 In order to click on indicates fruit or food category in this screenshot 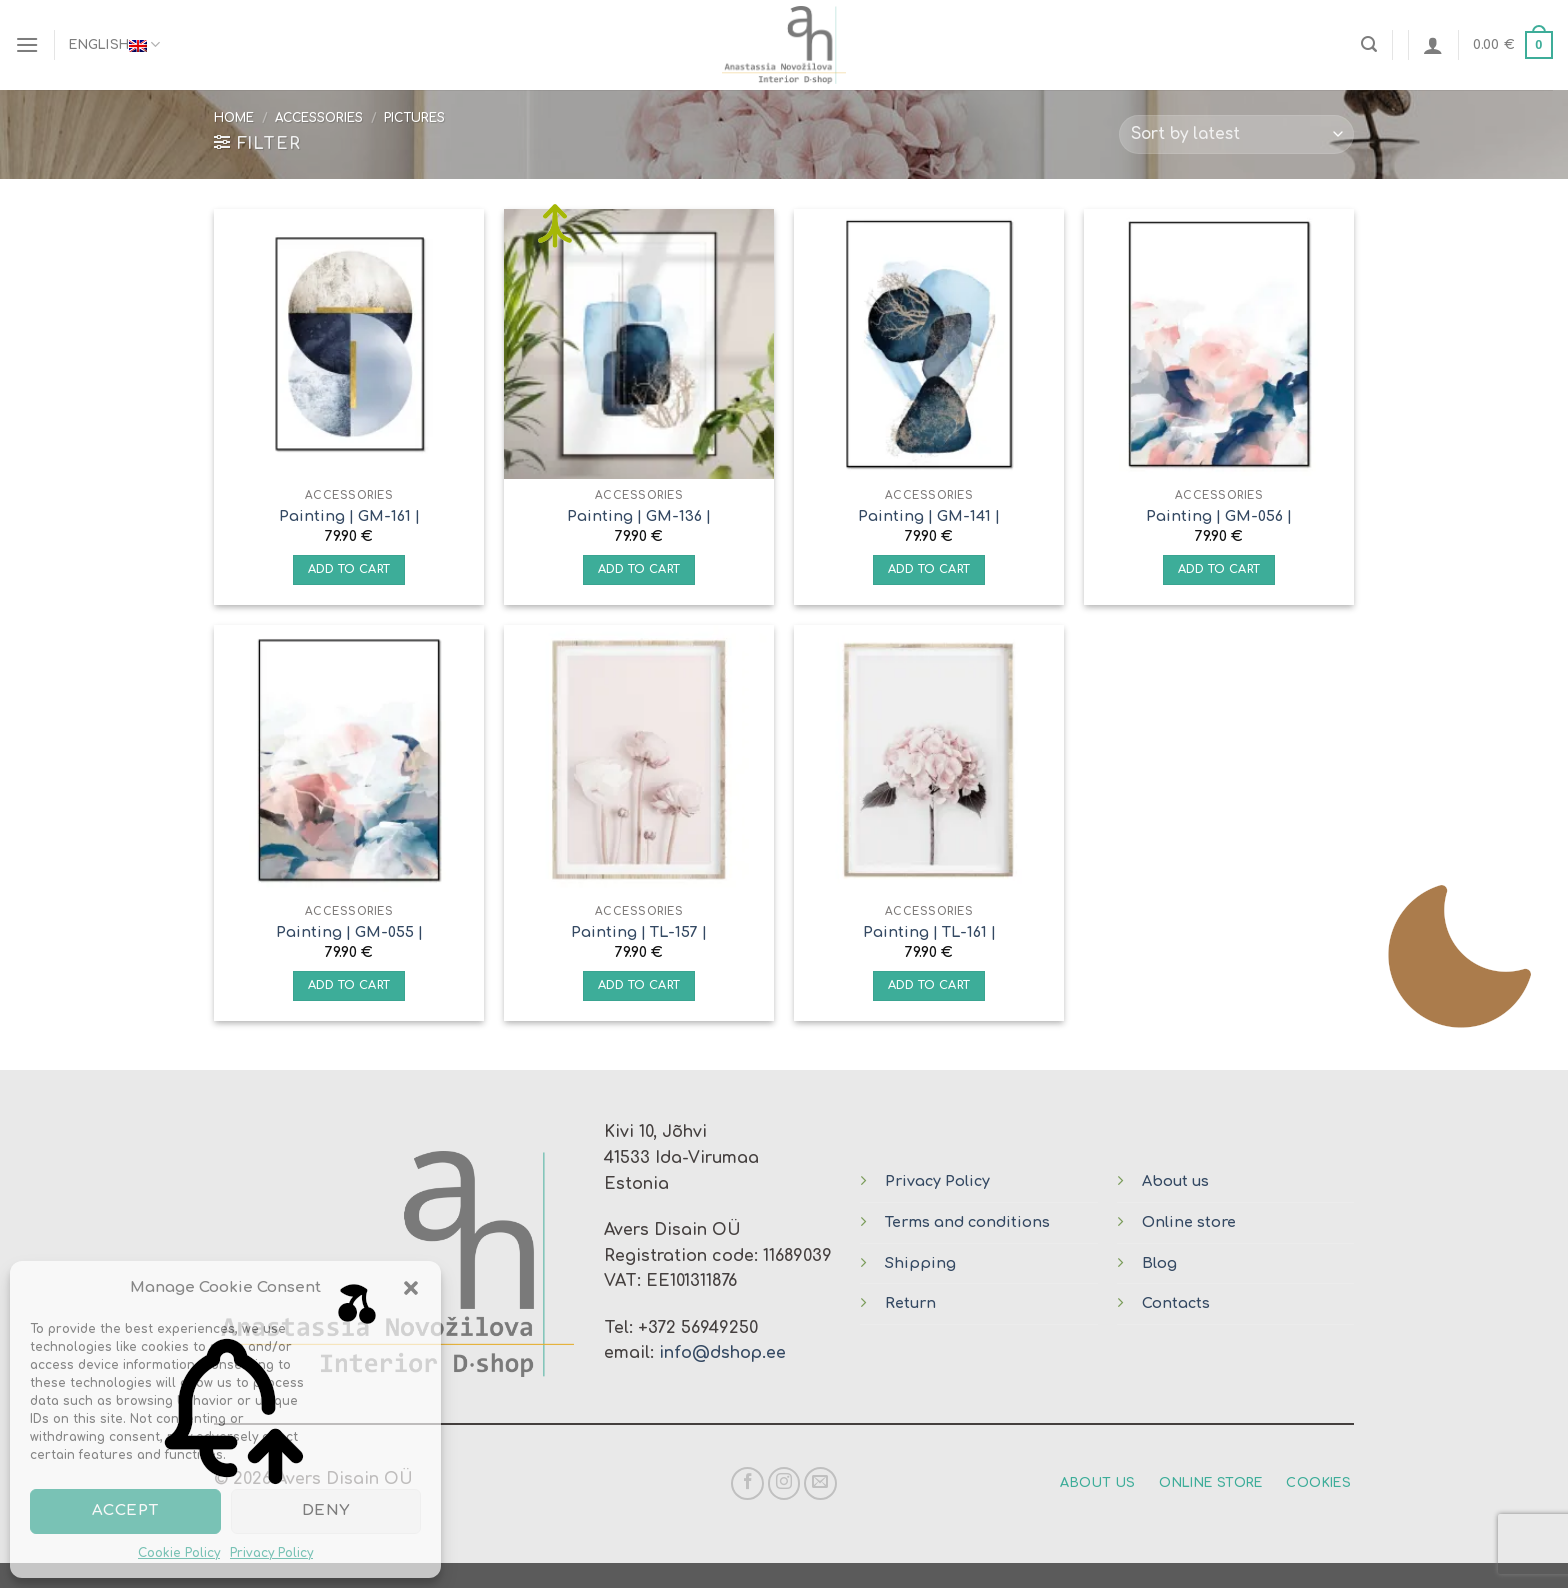, I will do `click(357, 1303)`.